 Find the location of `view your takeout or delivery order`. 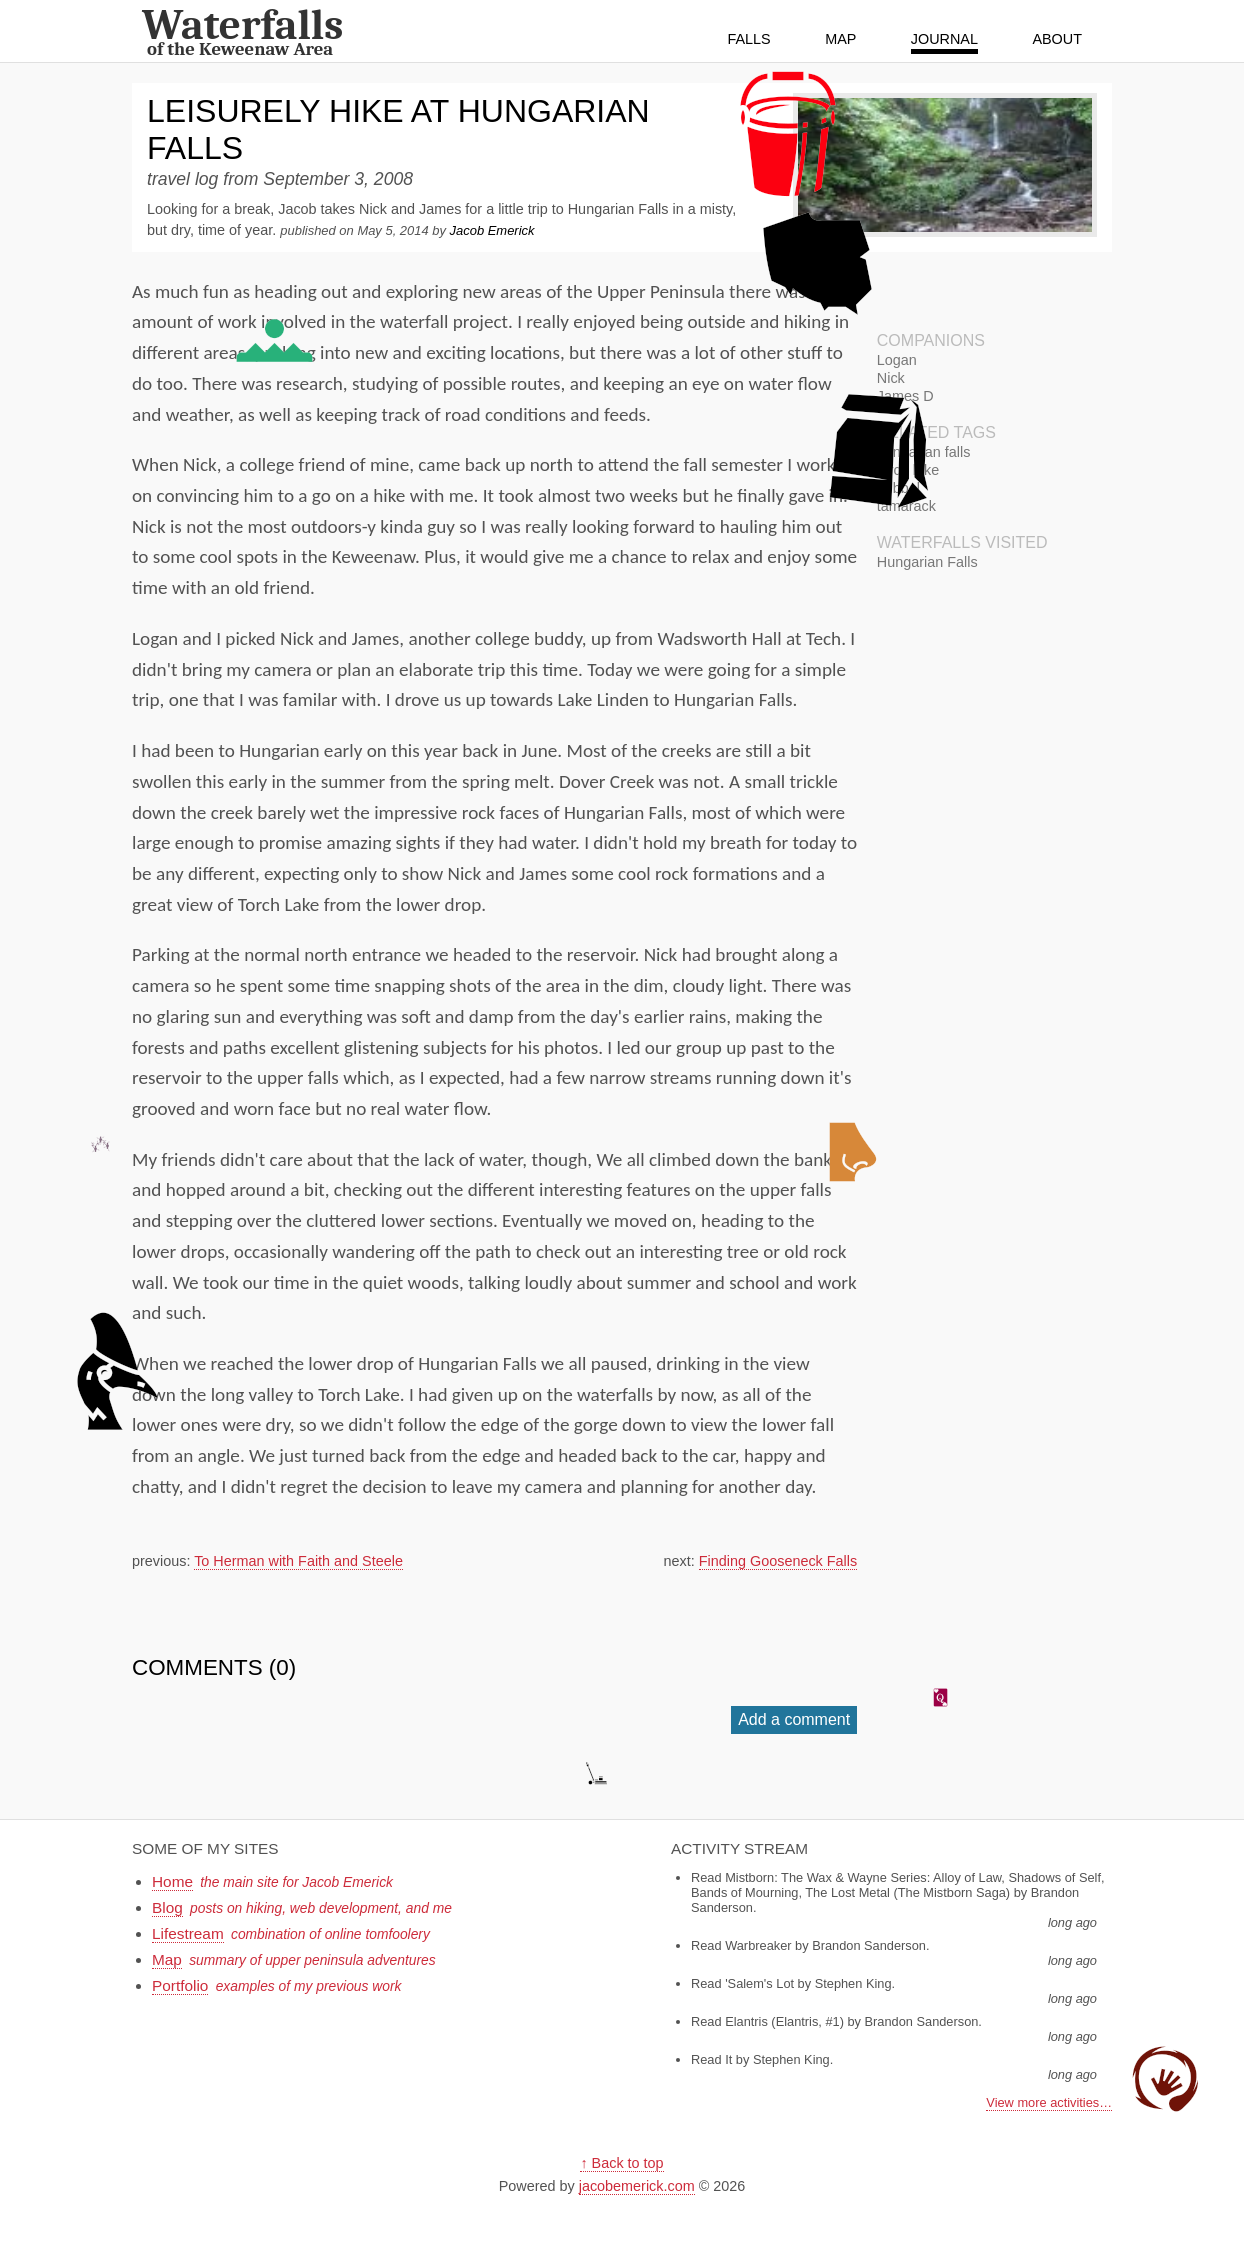

view your takeout or delivery order is located at coordinates (881, 439).